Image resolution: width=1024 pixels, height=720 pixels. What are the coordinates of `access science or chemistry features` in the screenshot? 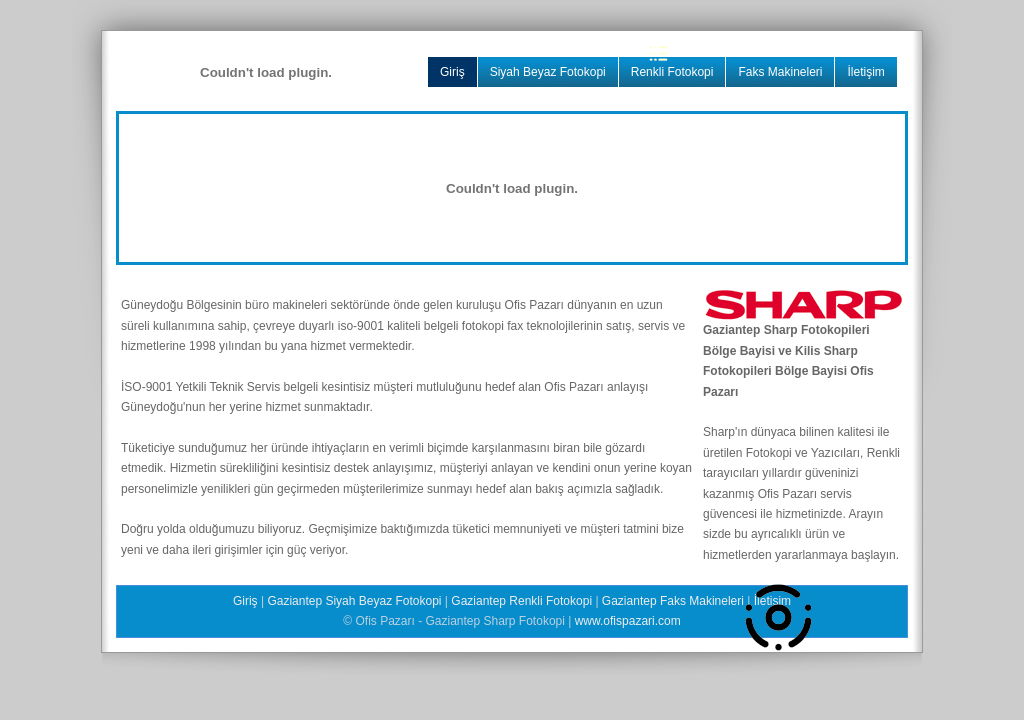 It's located at (778, 617).